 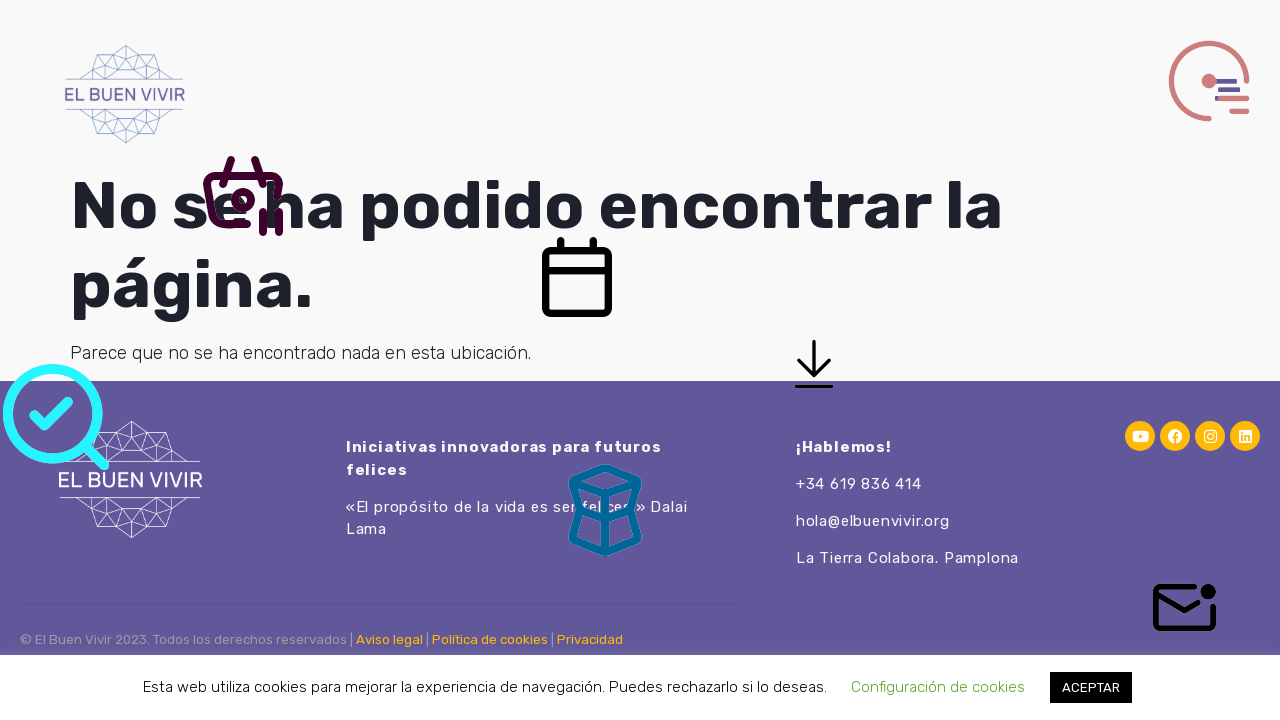 What do you see at coordinates (577, 277) in the screenshot?
I see `view calendar or scheduled events` at bounding box center [577, 277].